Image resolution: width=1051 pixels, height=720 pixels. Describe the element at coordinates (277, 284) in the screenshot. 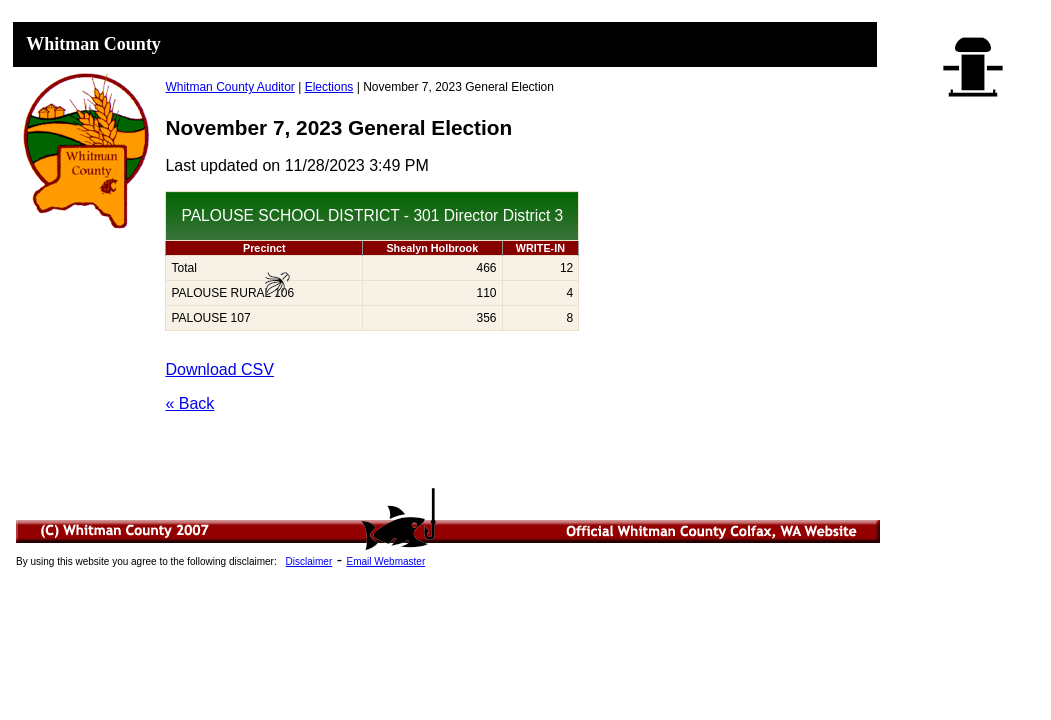

I see `fishing lure or jig equipment icon` at that location.